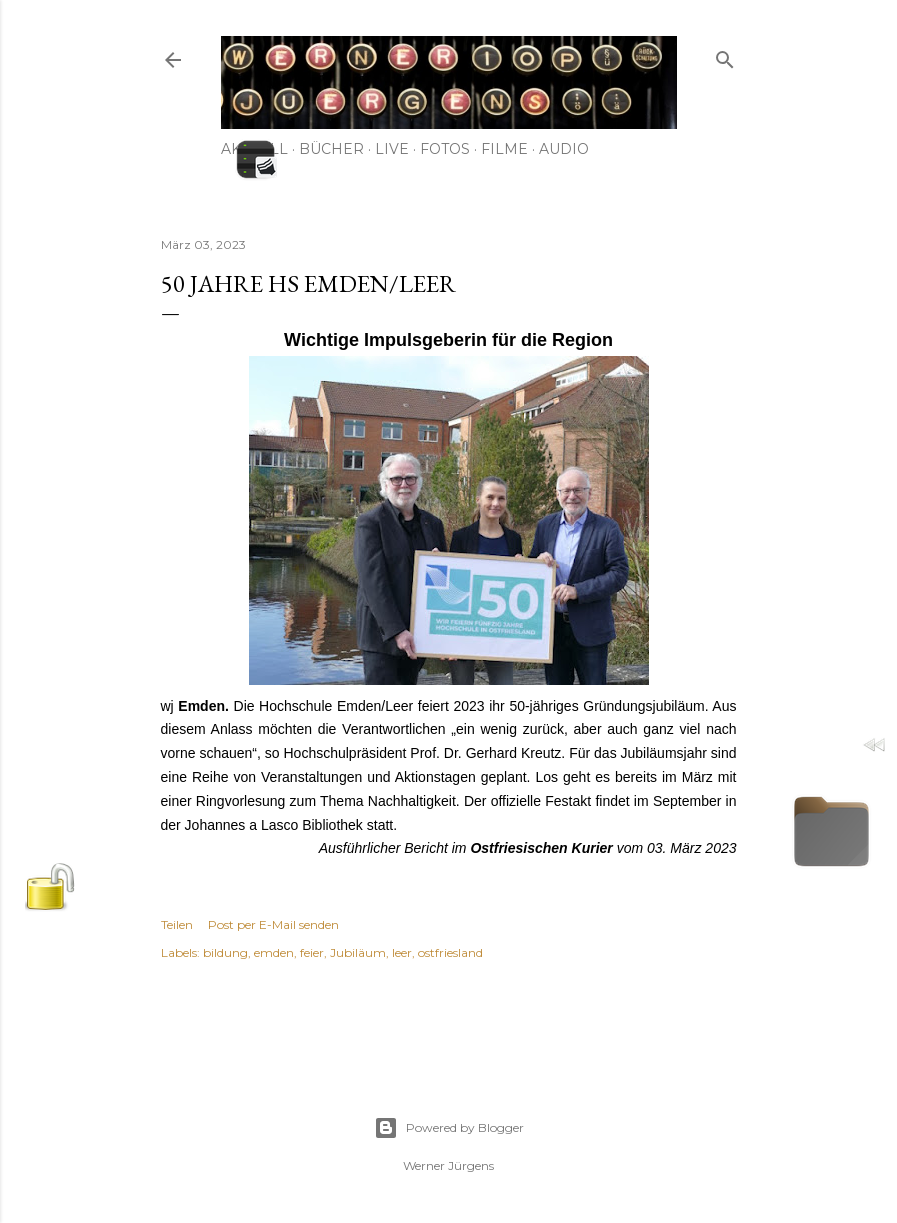  Describe the element at coordinates (874, 745) in the screenshot. I see `seek forward in media (right-to-left interface)` at that location.